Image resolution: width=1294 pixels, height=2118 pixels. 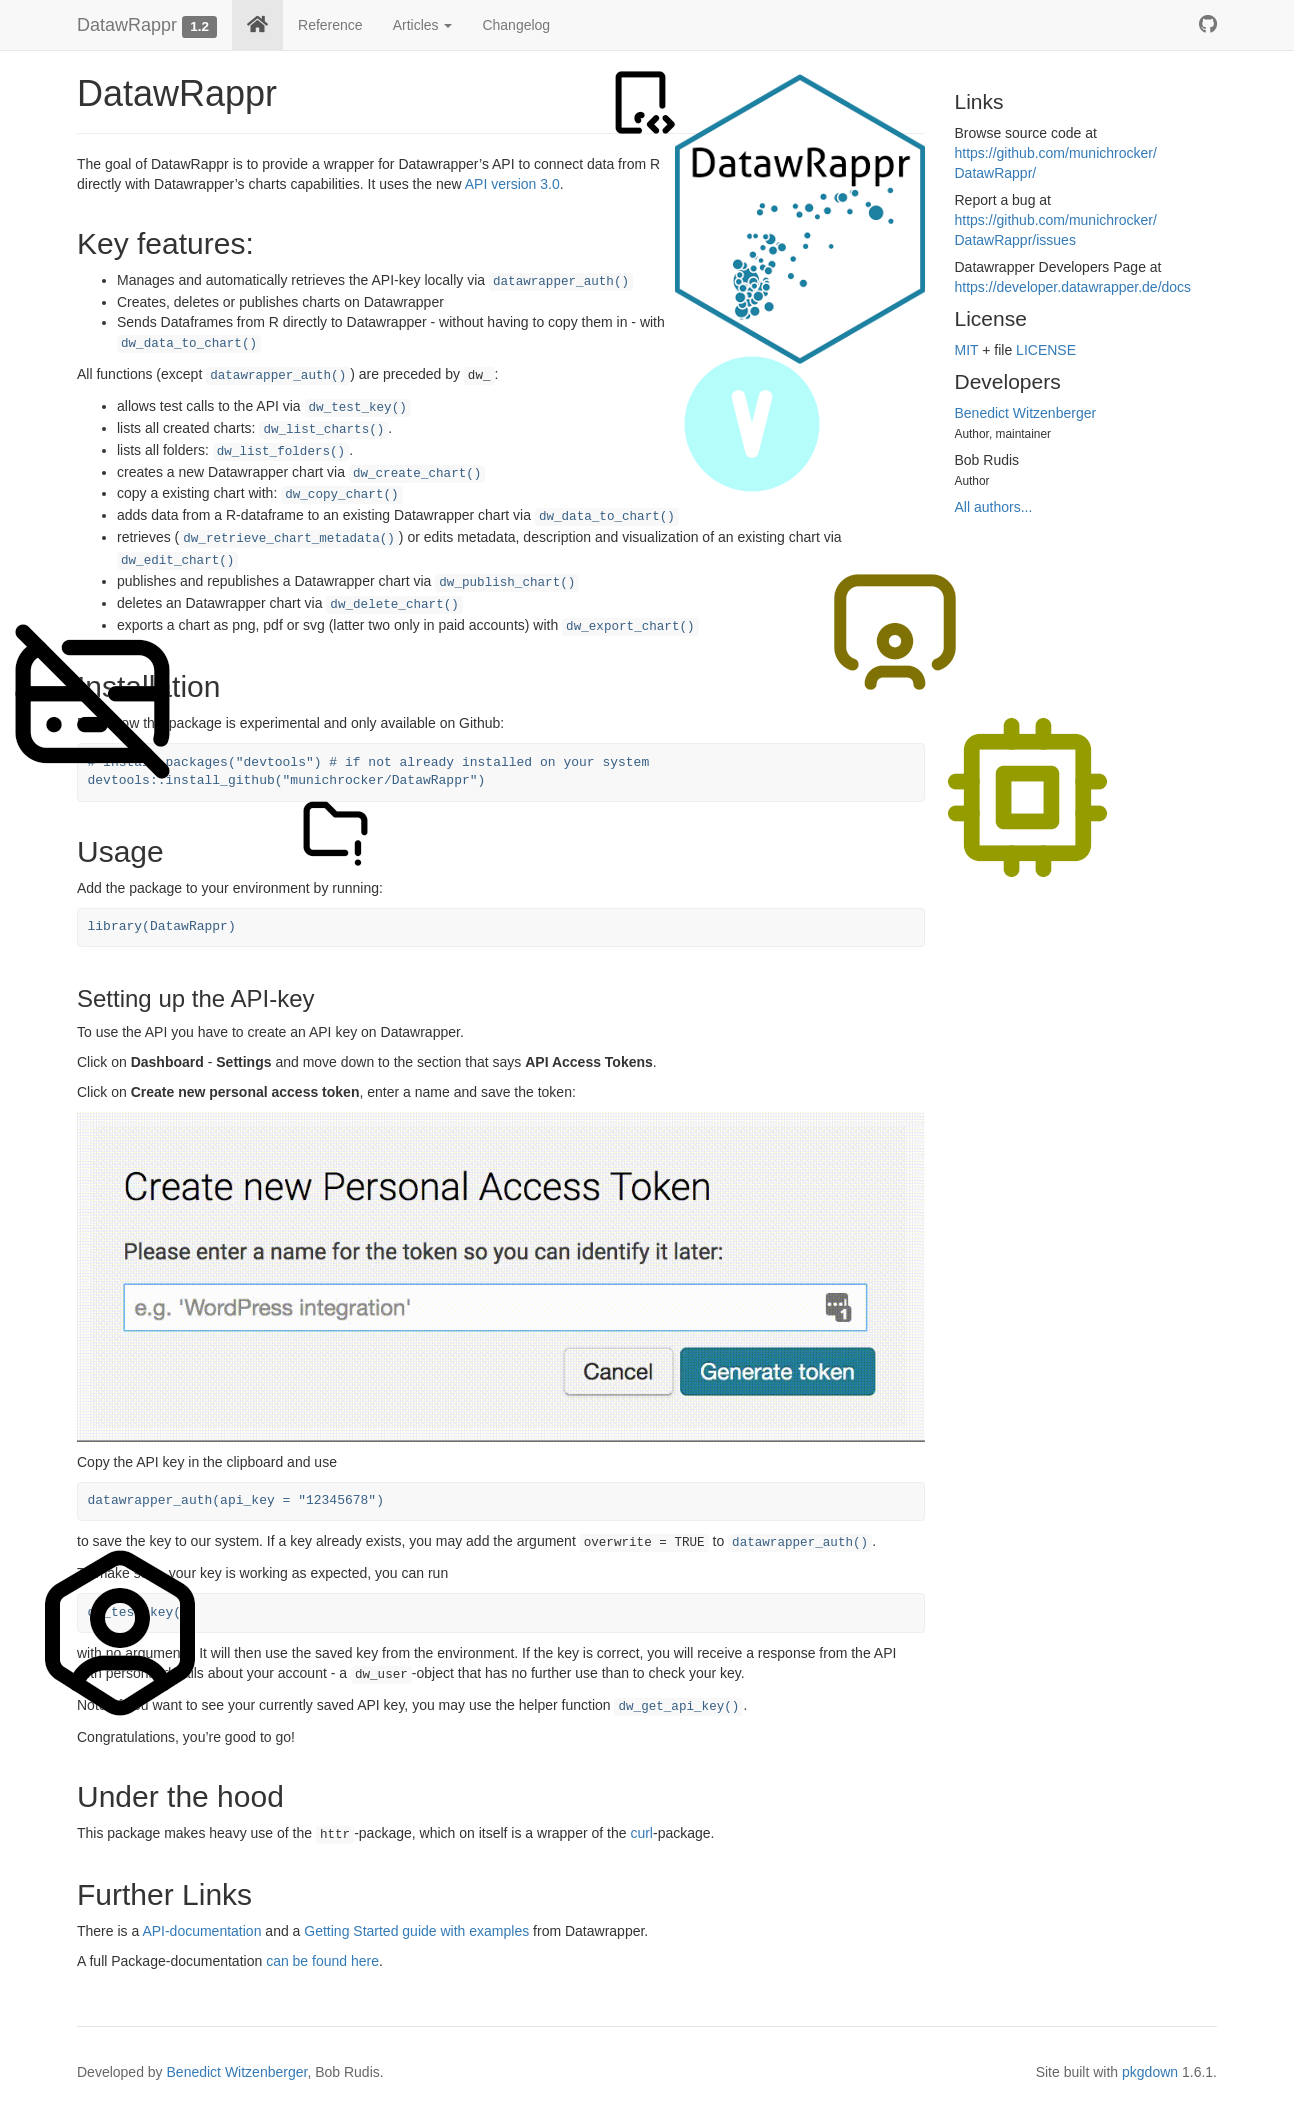 What do you see at coordinates (752, 424) in the screenshot?
I see `indicates a verified status or badge` at bounding box center [752, 424].